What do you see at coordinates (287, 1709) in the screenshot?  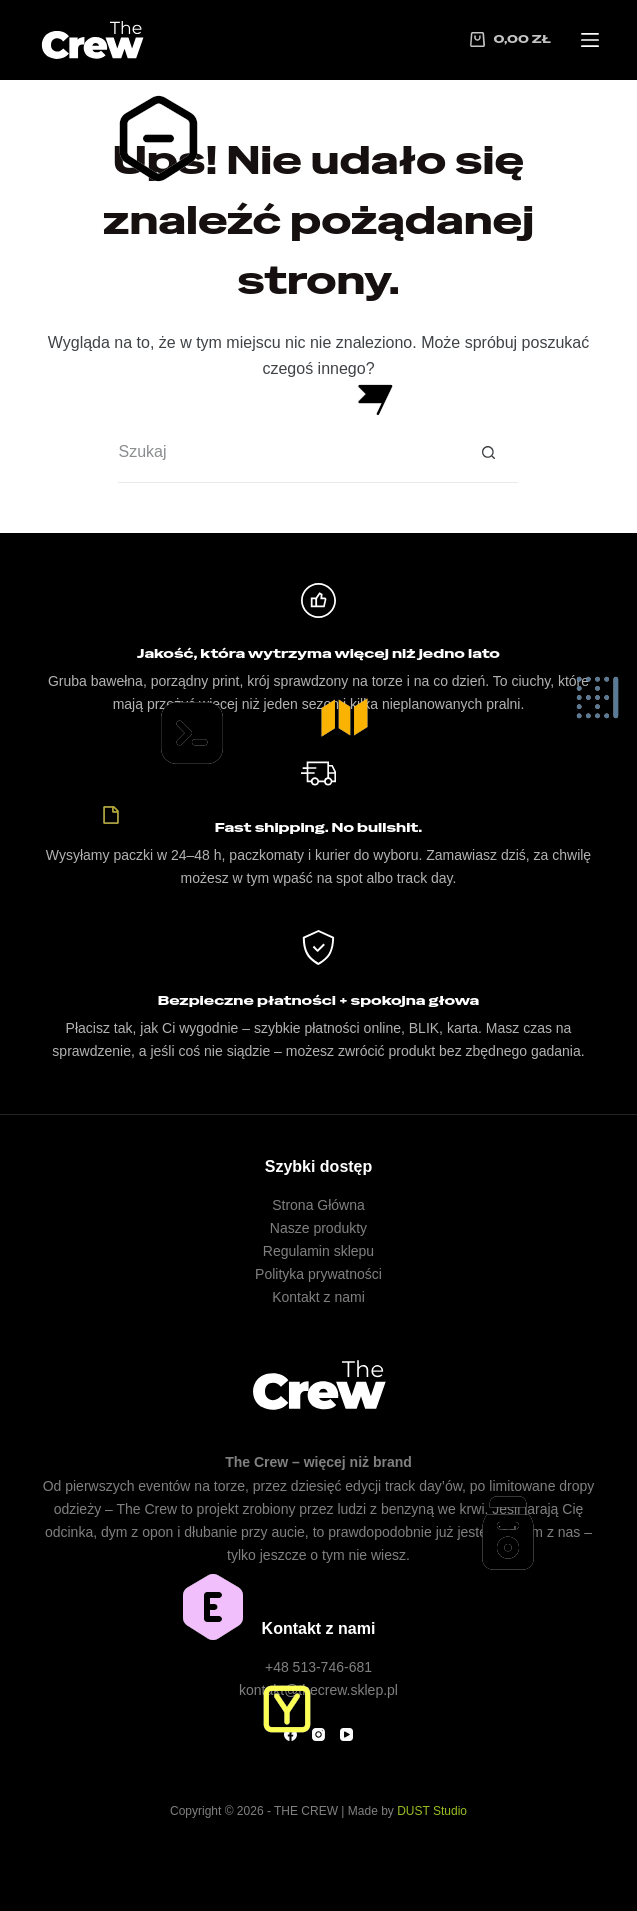 I see `visit Y Combinator website` at bounding box center [287, 1709].